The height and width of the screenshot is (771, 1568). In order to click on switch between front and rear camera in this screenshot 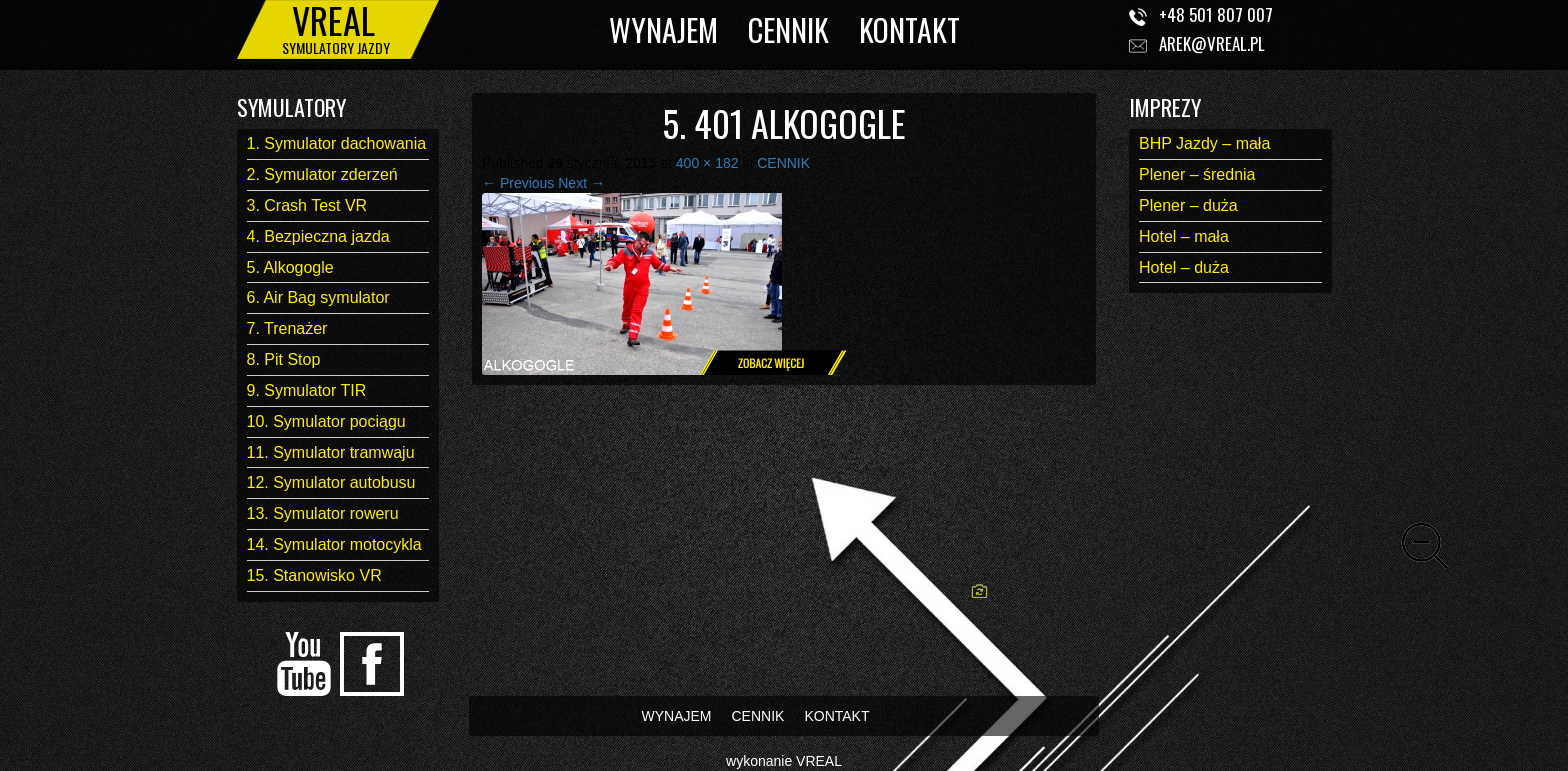, I will do `click(979, 591)`.